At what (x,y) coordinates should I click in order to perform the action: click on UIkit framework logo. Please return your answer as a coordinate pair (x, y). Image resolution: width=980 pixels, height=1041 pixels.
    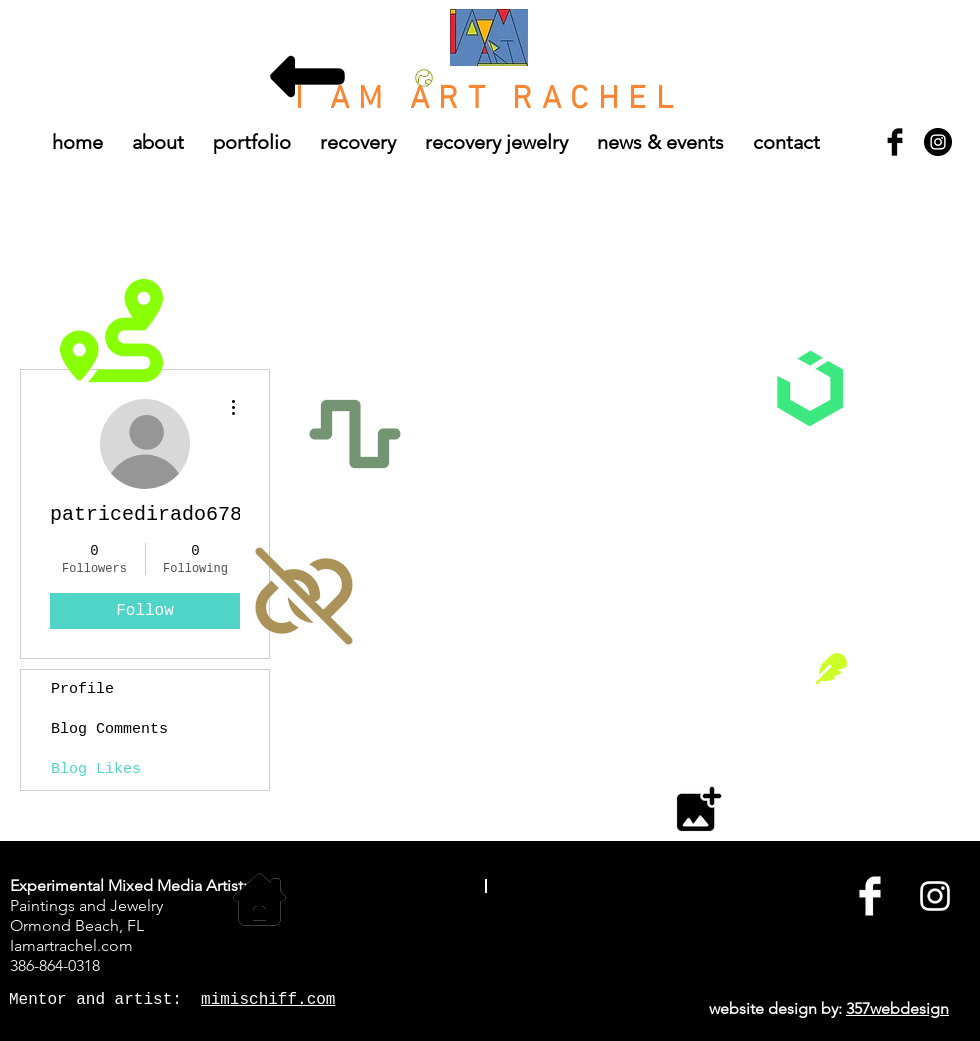
    Looking at the image, I should click on (810, 388).